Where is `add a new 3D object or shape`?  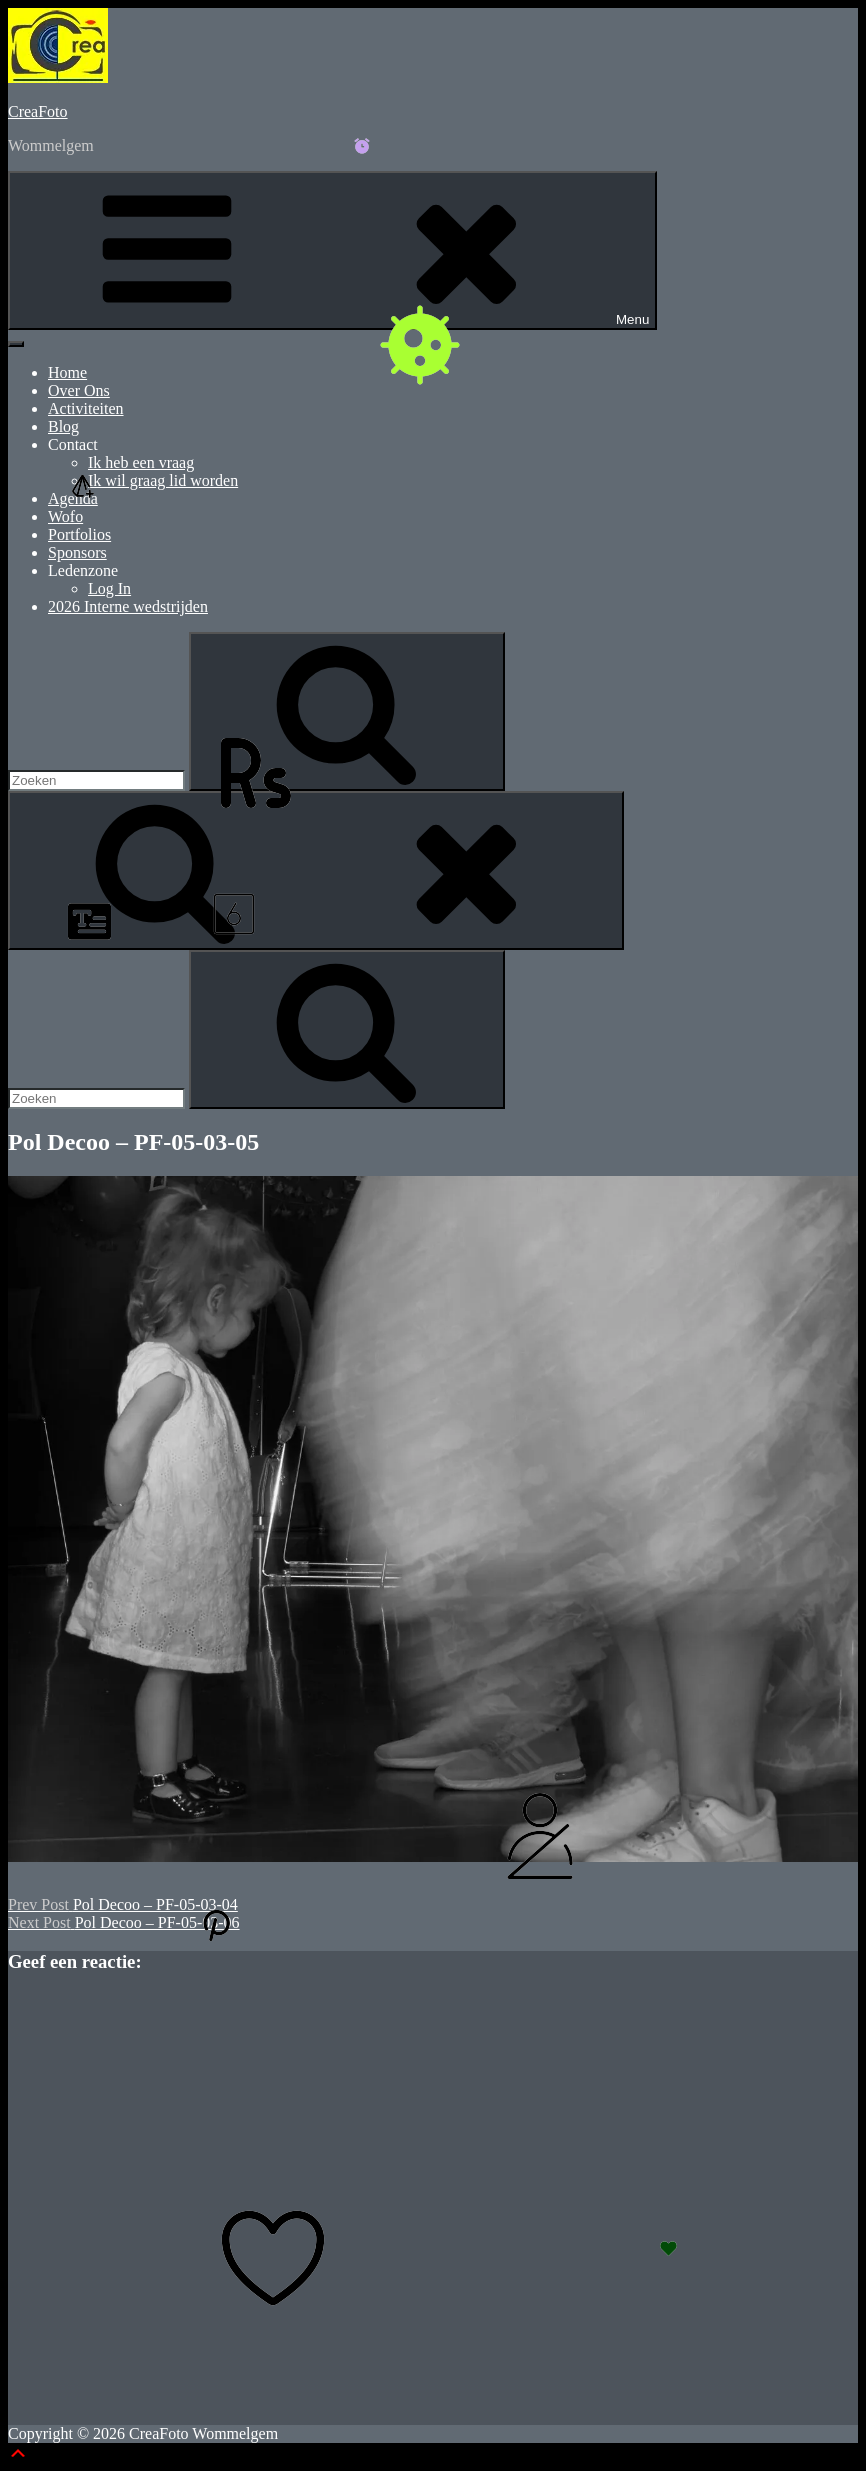
add a new 3D object or shape is located at coordinates (82, 486).